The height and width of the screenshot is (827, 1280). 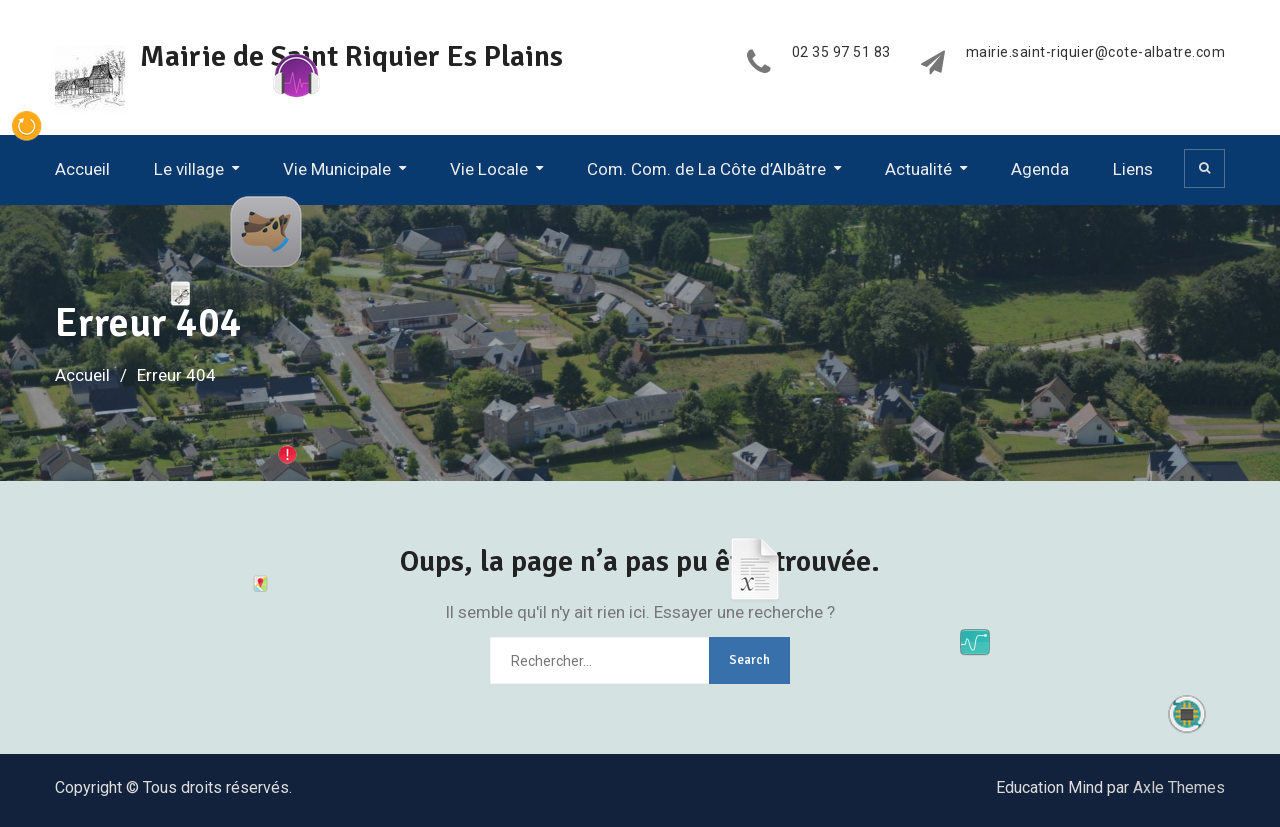 What do you see at coordinates (260, 583) in the screenshot?
I see `open a GPX route or waypoint file` at bounding box center [260, 583].